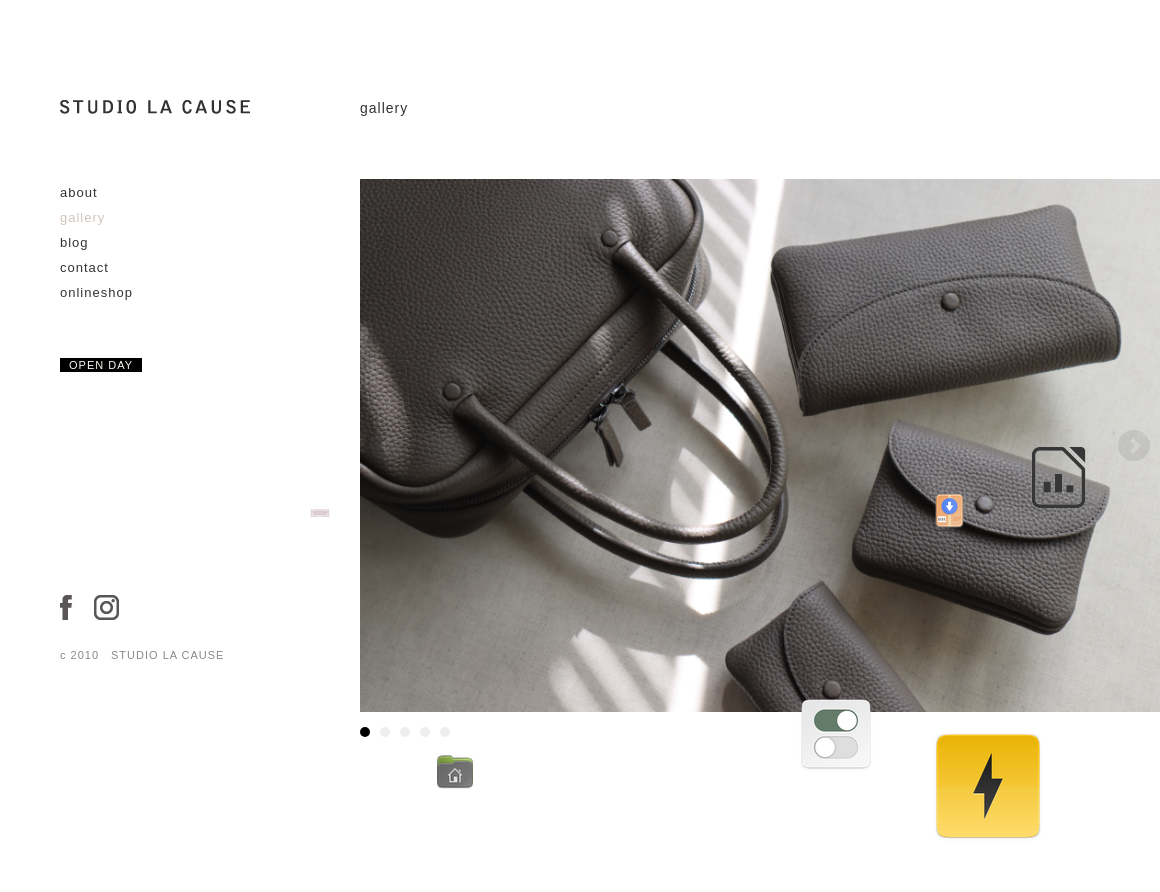 The image size is (1160, 892). What do you see at coordinates (455, 771) in the screenshot?
I see `access your home folder` at bounding box center [455, 771].